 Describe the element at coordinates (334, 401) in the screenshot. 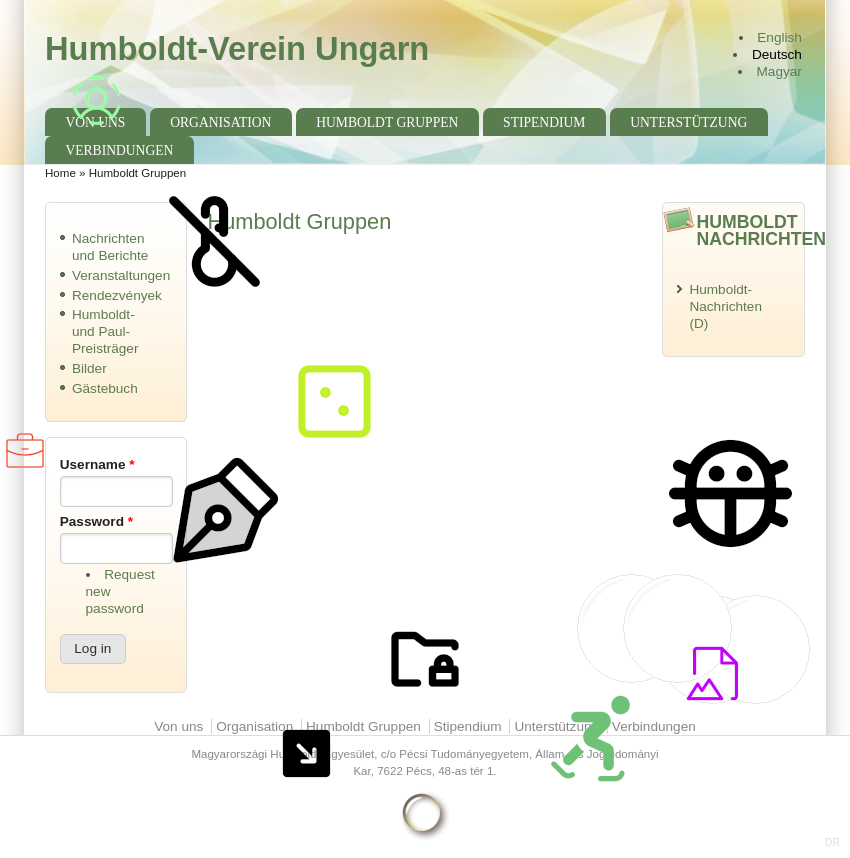

I see `randomize or shuffle content` at that location.